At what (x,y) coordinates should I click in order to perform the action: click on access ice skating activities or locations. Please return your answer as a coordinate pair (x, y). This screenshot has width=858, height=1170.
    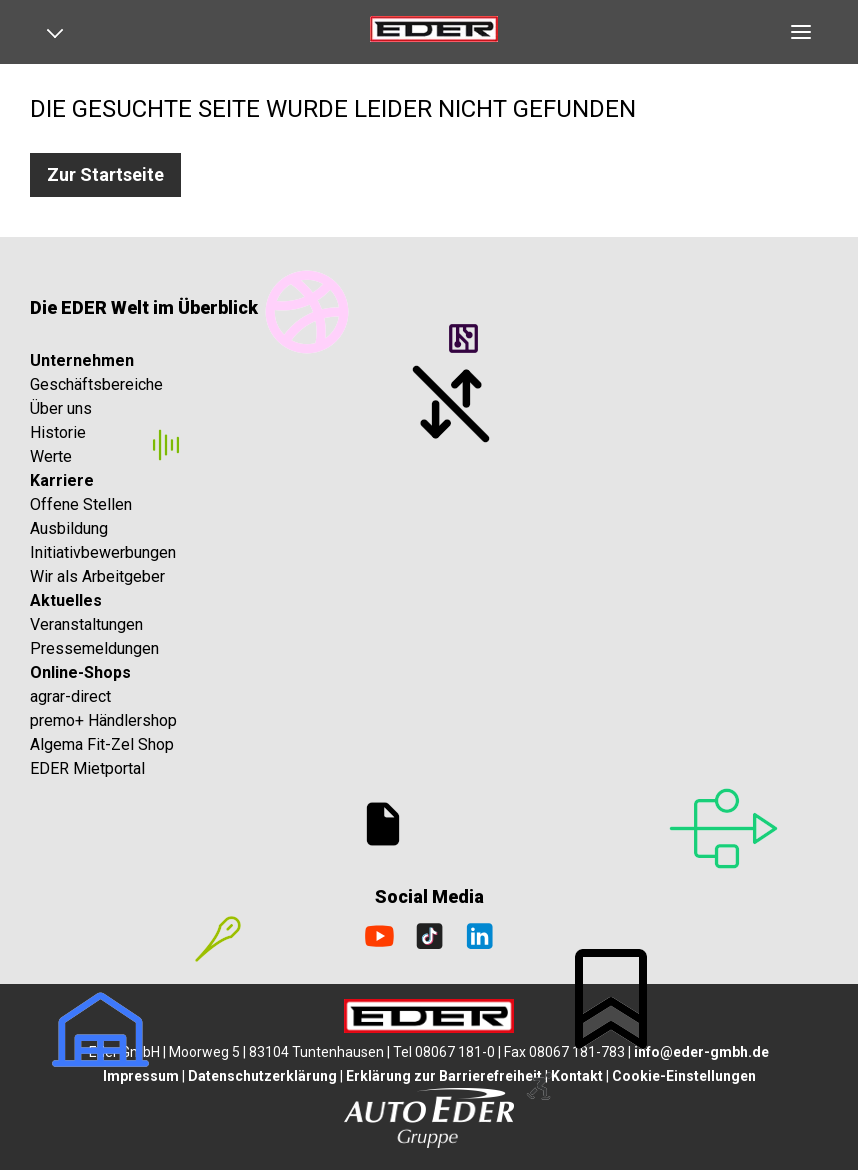
    Looking at the image, I should click on (540, 1086).